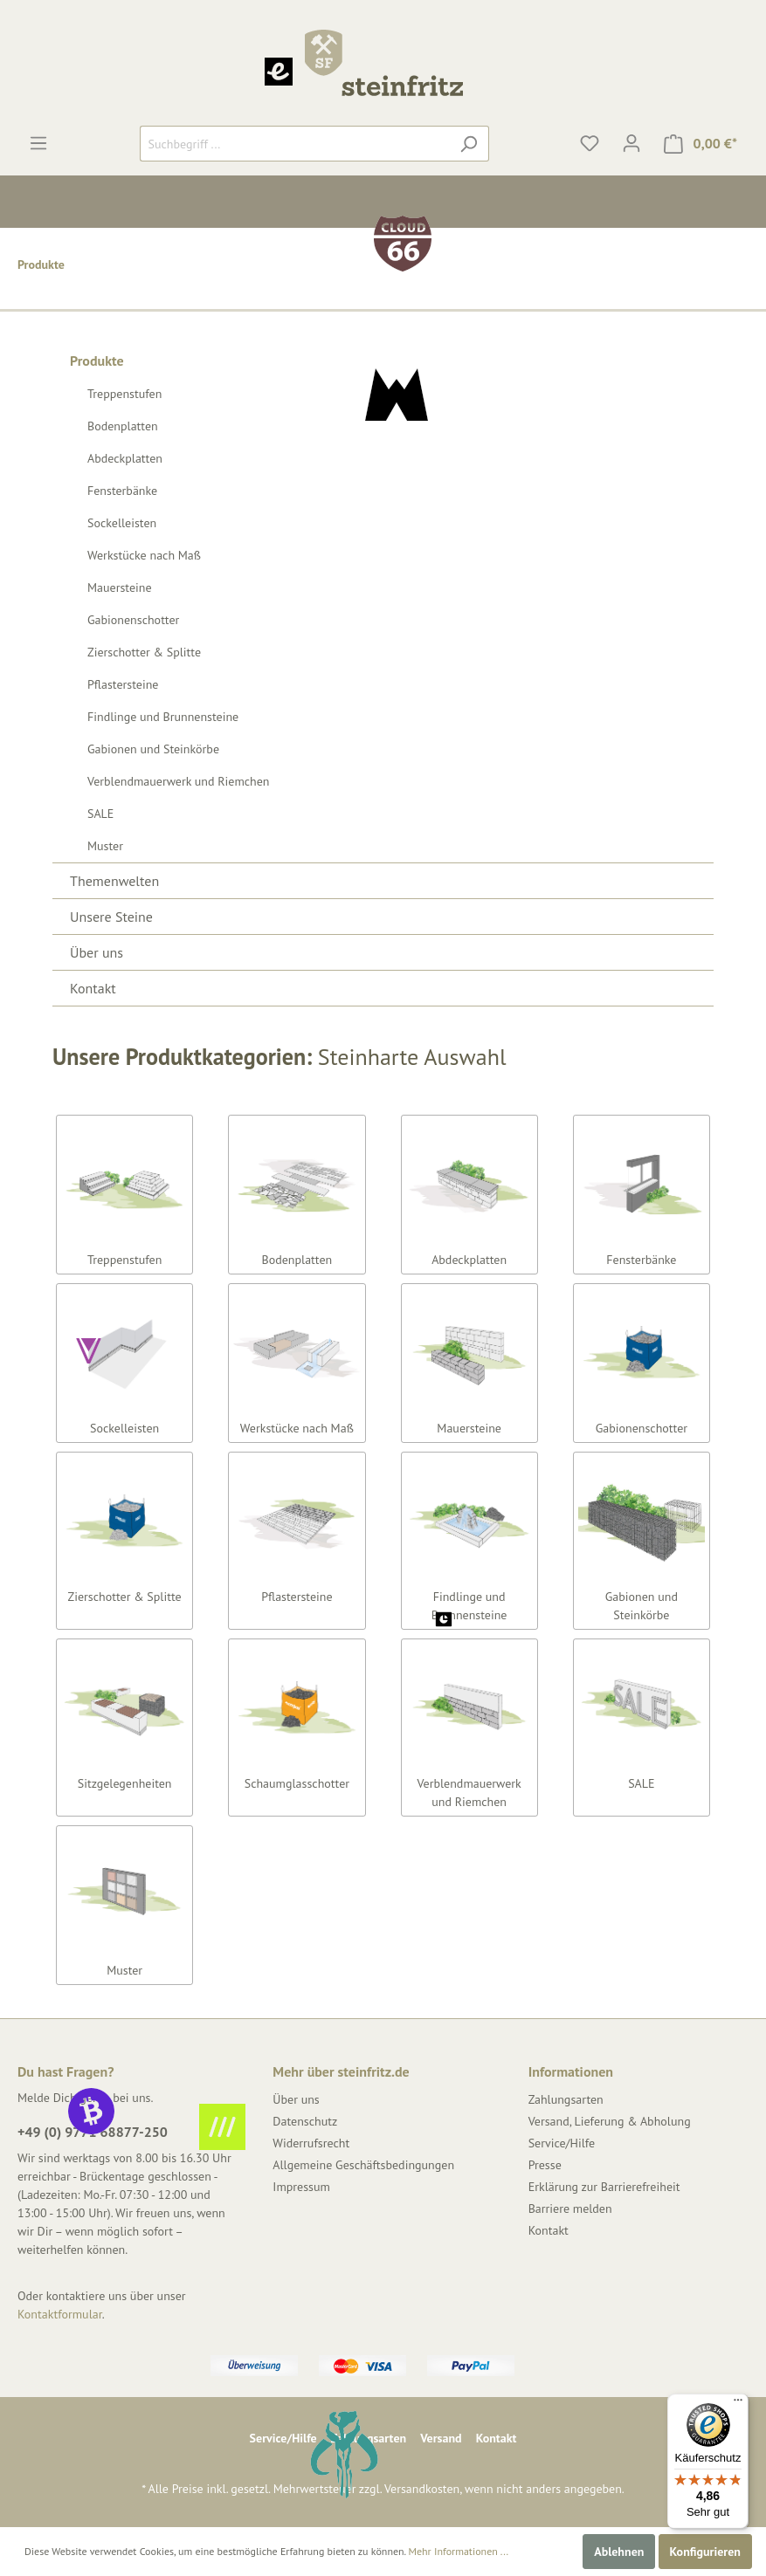  Describe the element at coordinates (403, 244) in the screenshot. I see `cloud66 company logo` at that location.